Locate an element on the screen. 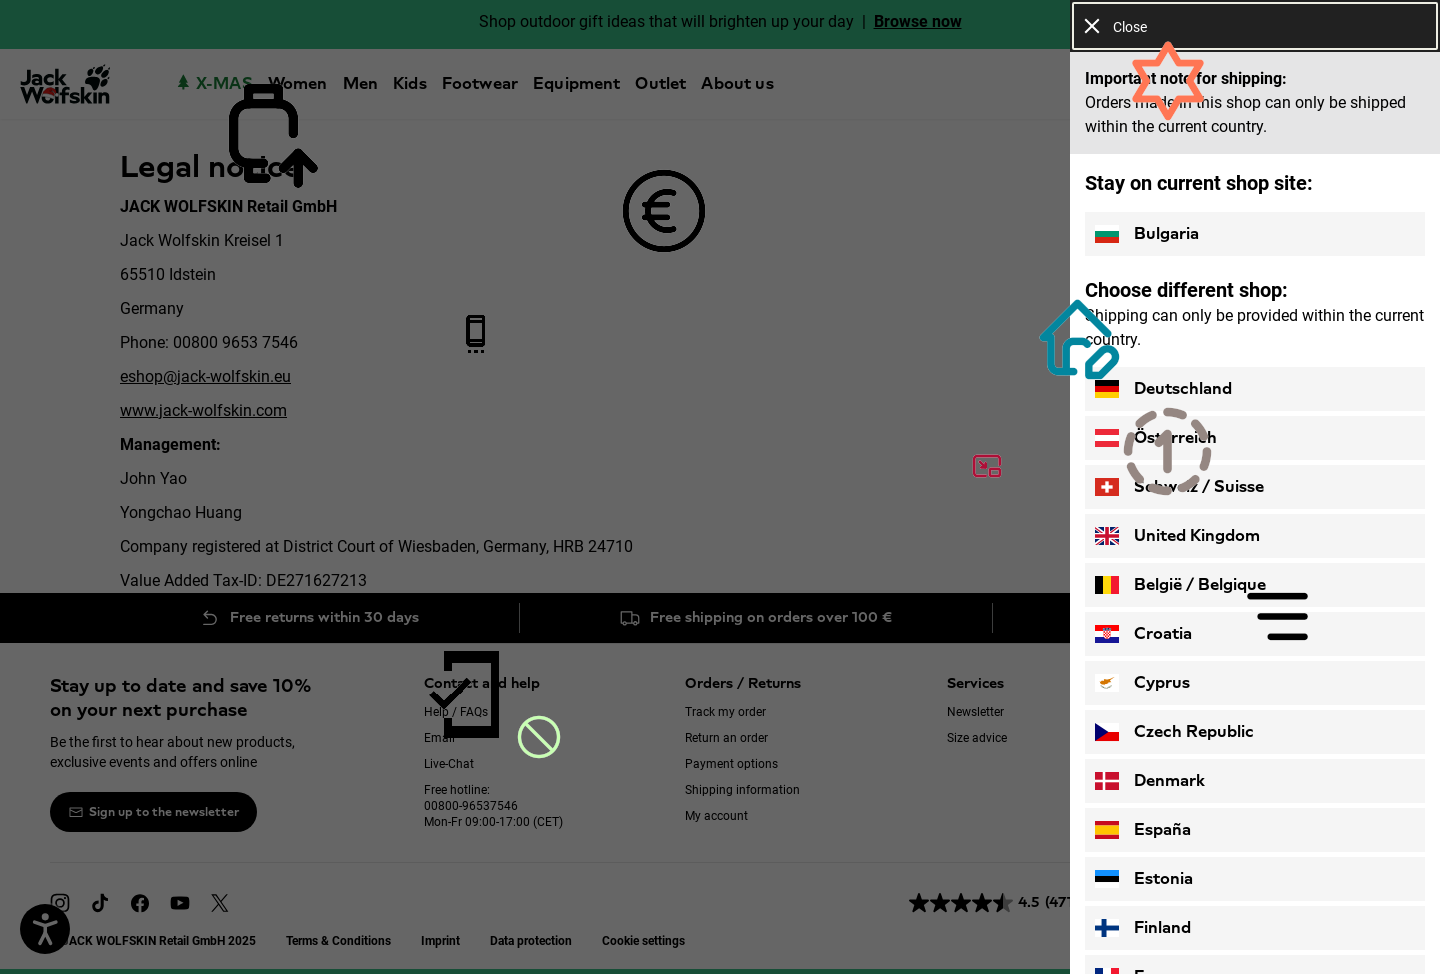 The height and width of the screenshot is (974, 1440). enable picture-in-picture mode is located at coordinates (987, 466).